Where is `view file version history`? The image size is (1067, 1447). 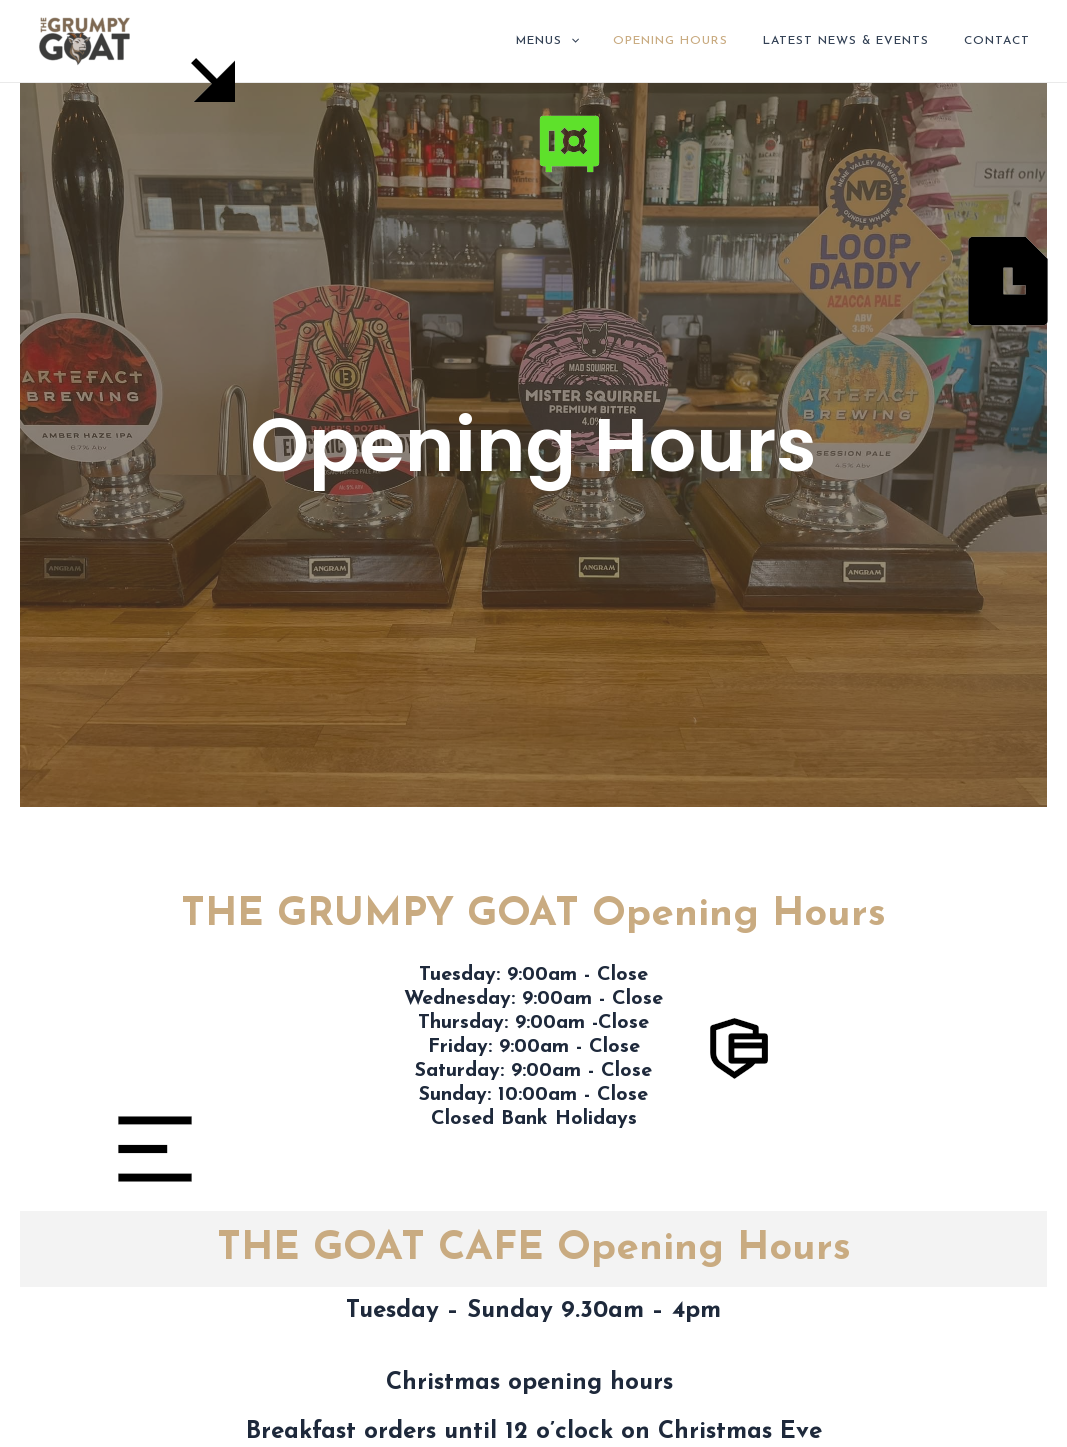 view file version history is located at coordinates (1008, 281).